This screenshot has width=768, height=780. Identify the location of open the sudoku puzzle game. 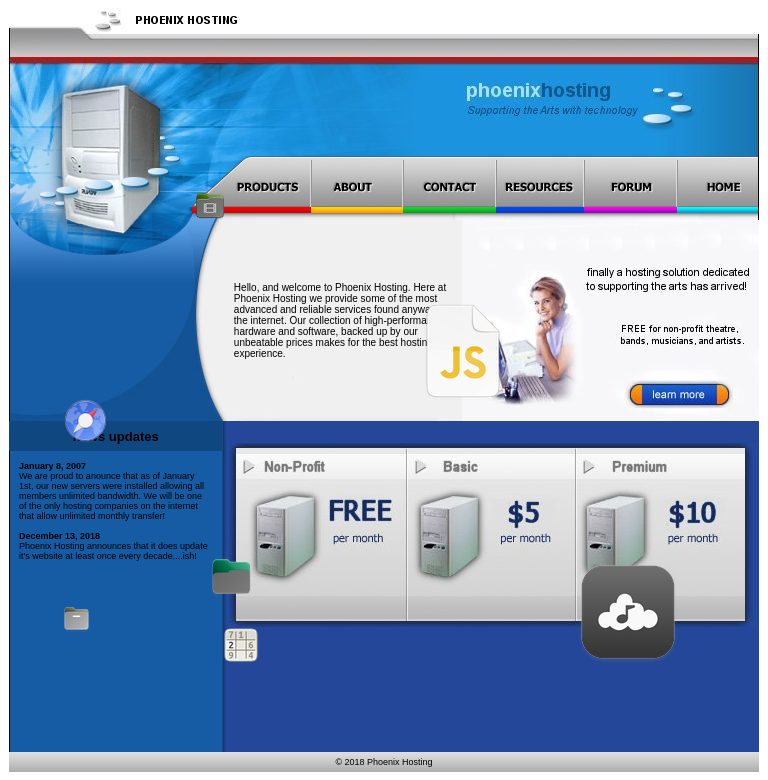
(241, 645).